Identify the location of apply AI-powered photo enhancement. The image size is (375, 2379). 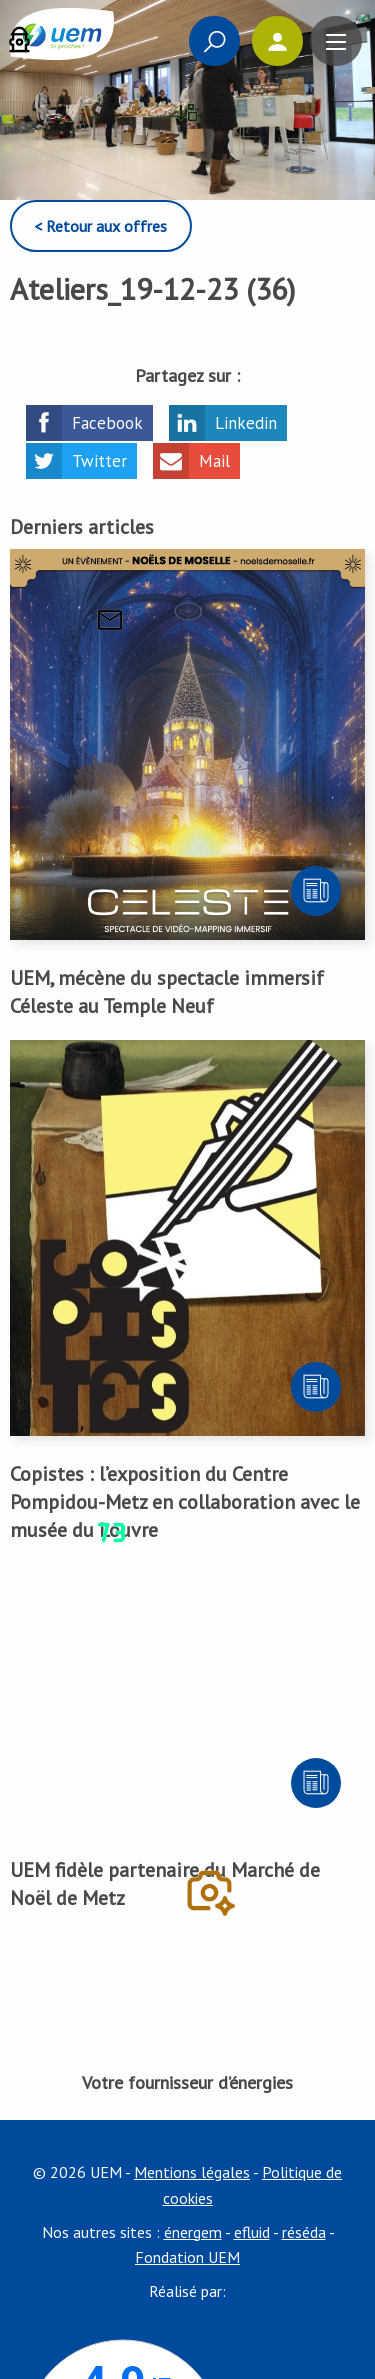
(209, 1890).